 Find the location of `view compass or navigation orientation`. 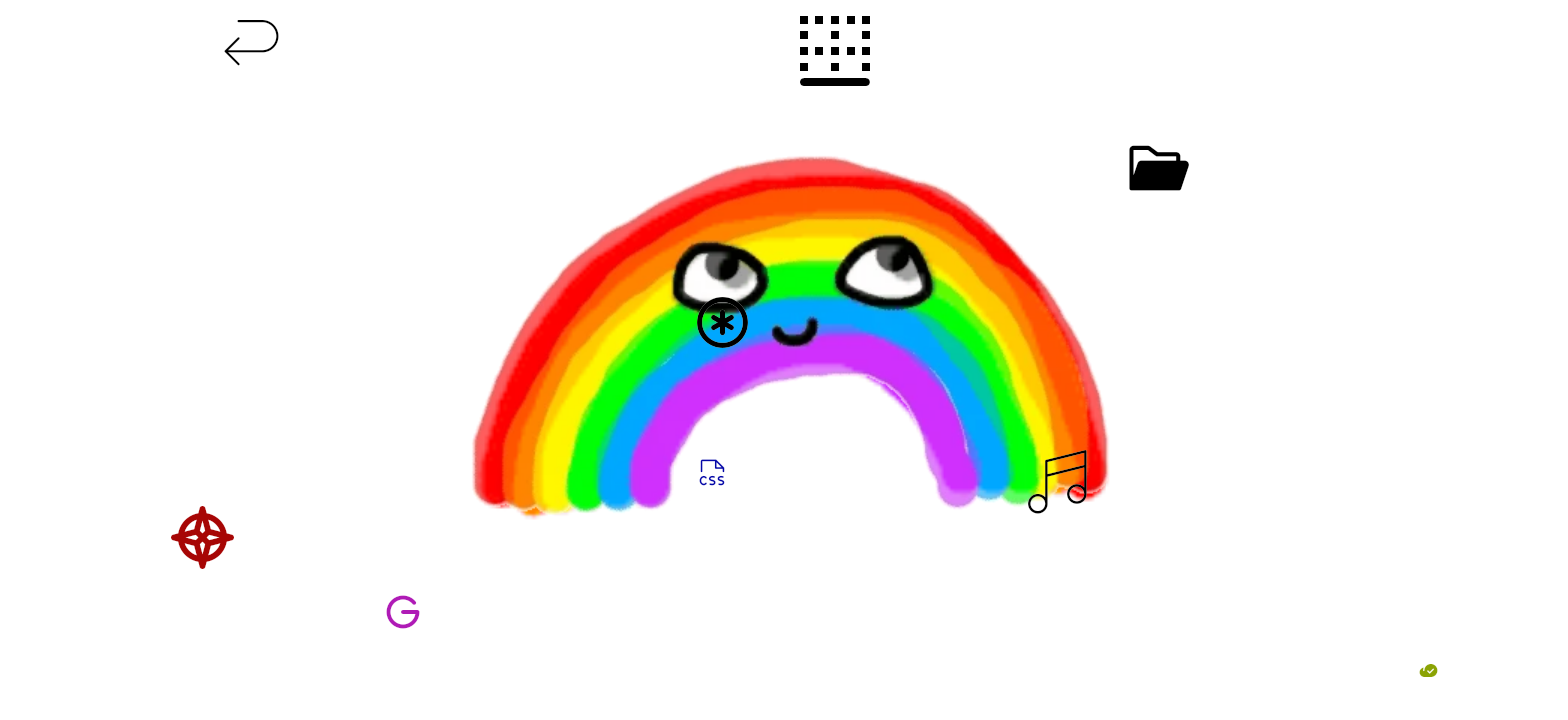

view compass or navigation orientation is located at coordinates (202, 537).